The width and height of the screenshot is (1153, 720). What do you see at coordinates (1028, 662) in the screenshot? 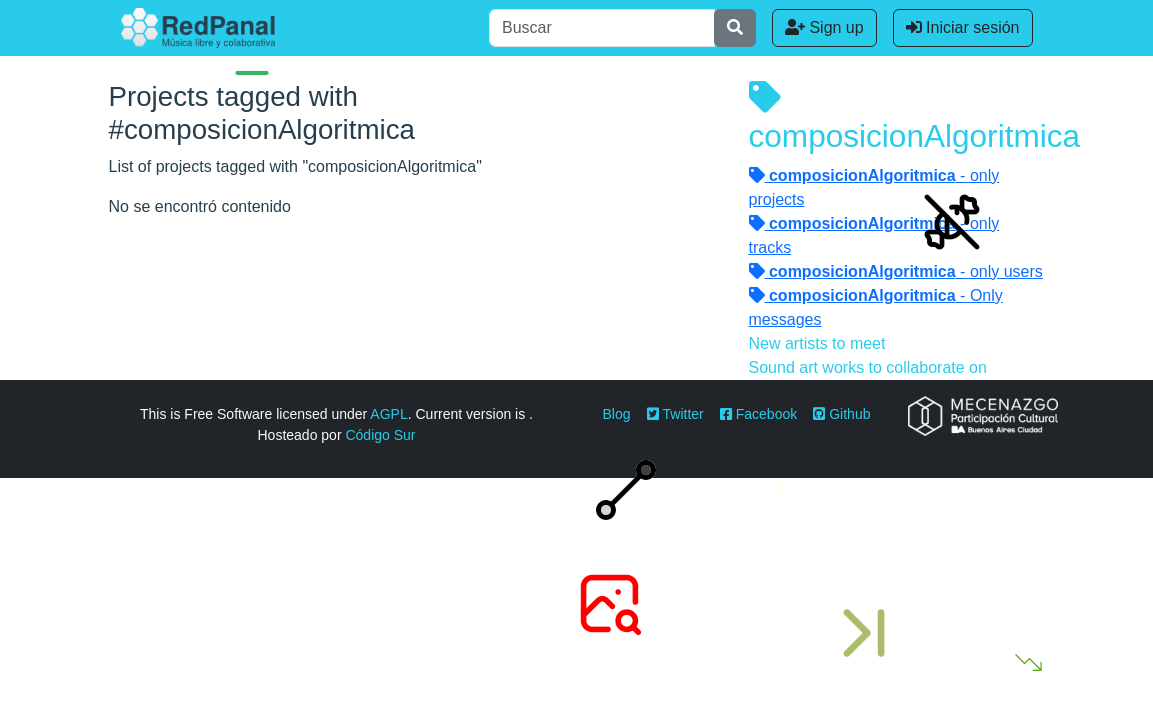
I see `indicates a downward trend or decline in metrics` at bounding box center [1028, 662].